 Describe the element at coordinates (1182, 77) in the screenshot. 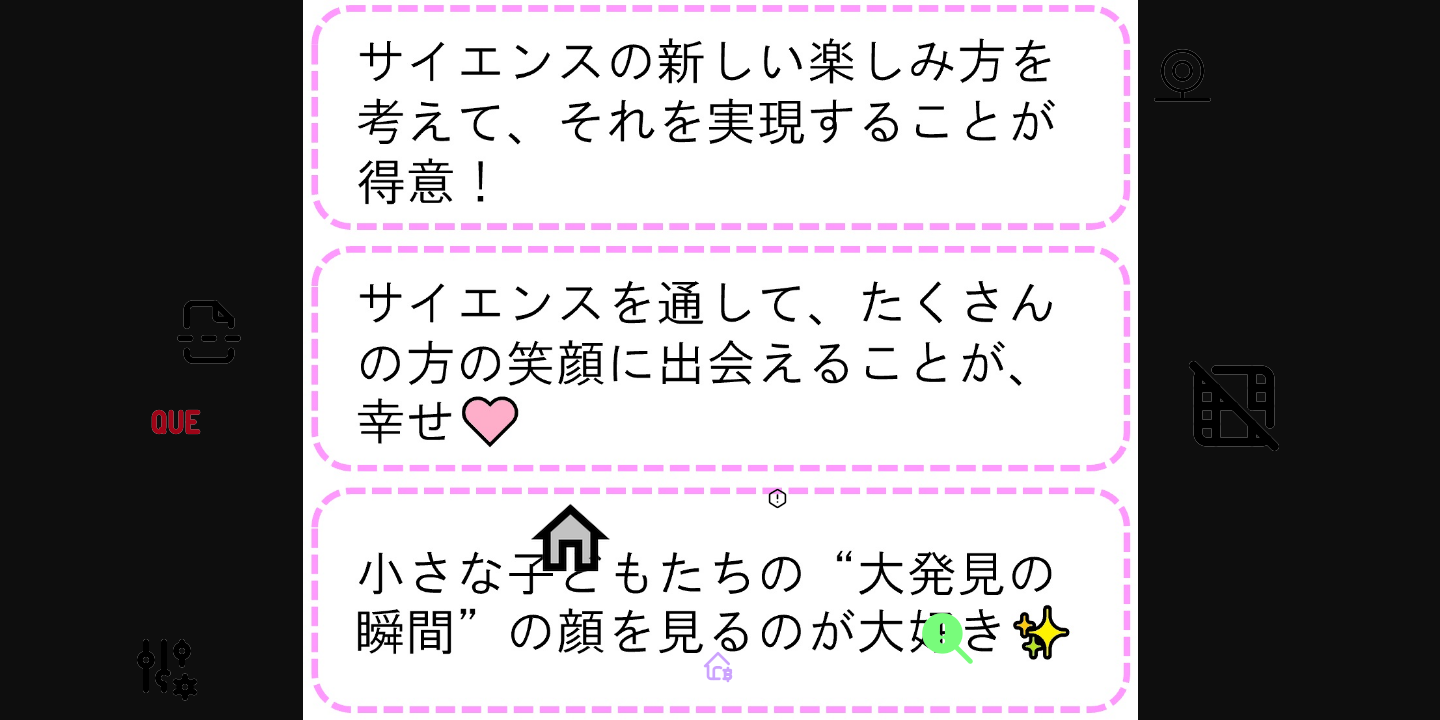

I see `access webcam or camera settings` at that location.